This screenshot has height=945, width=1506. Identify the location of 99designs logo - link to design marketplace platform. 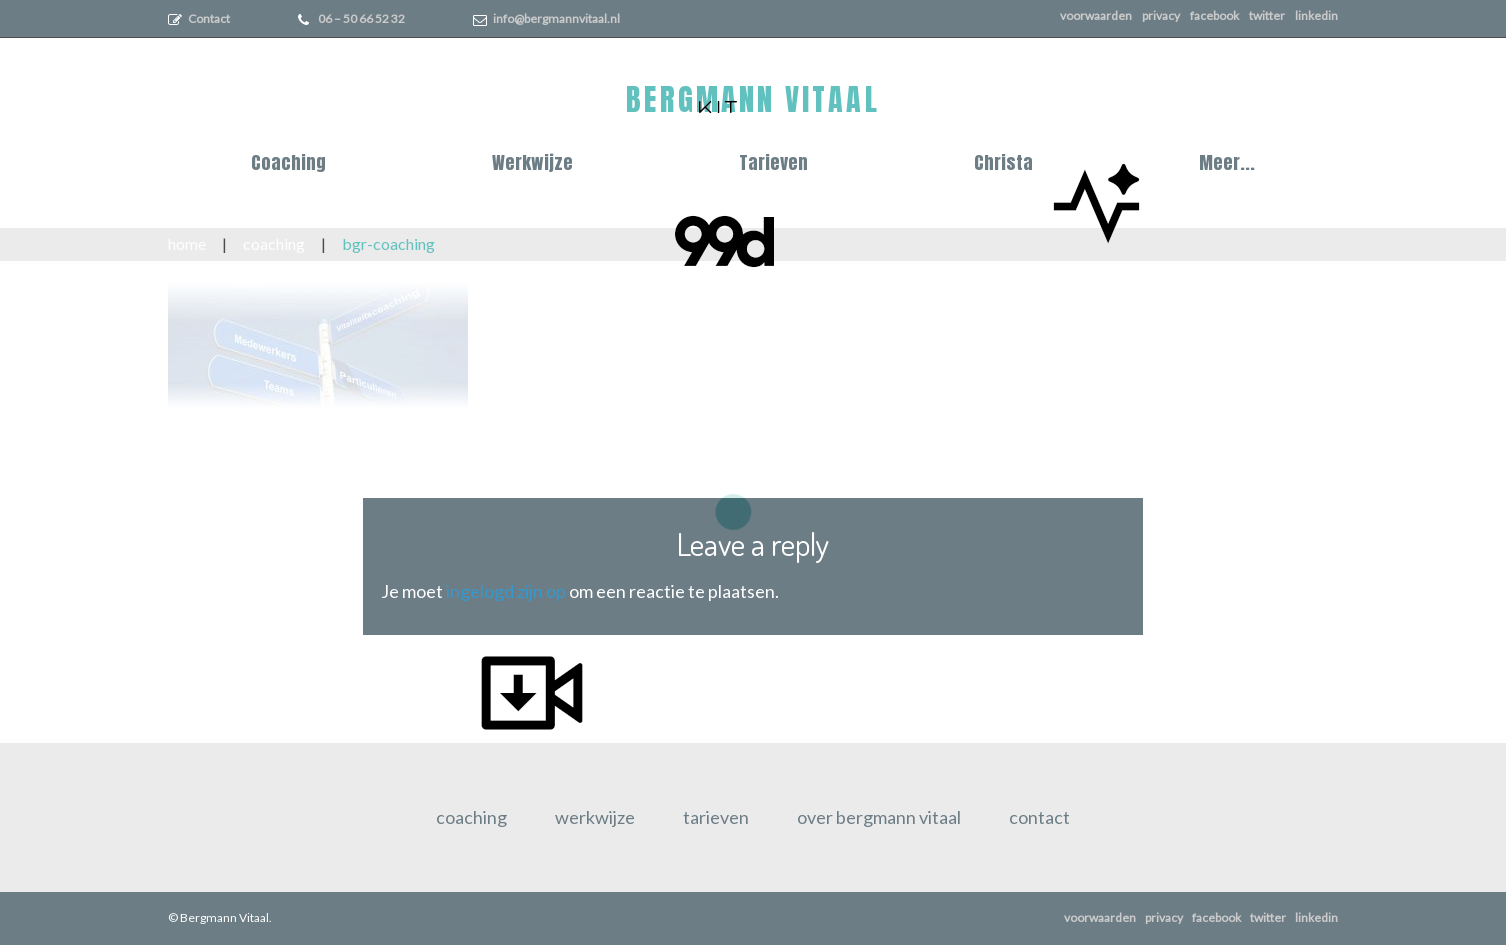
(724, 241).